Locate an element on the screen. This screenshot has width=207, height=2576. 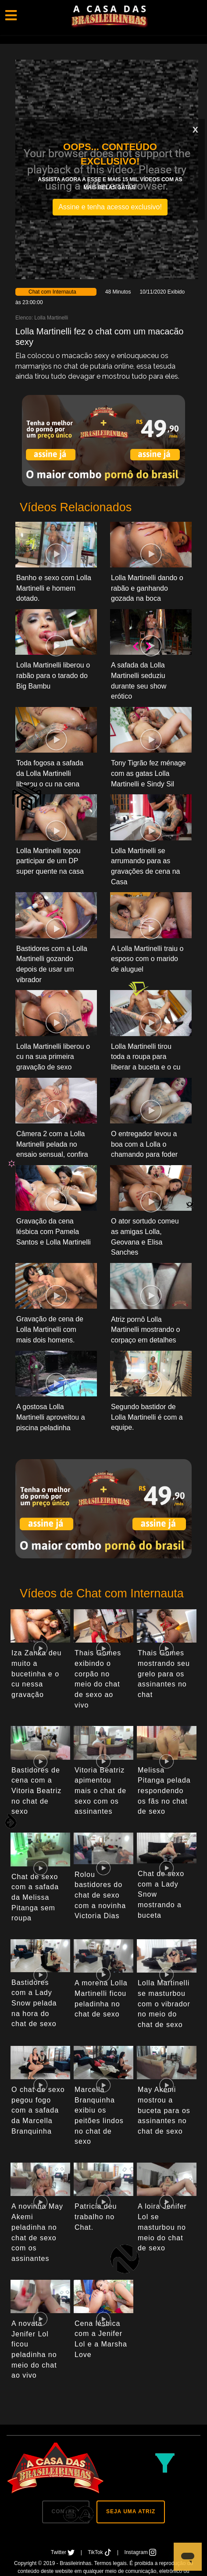
GrapheneOS logo is located at coordinates (11, 1163).